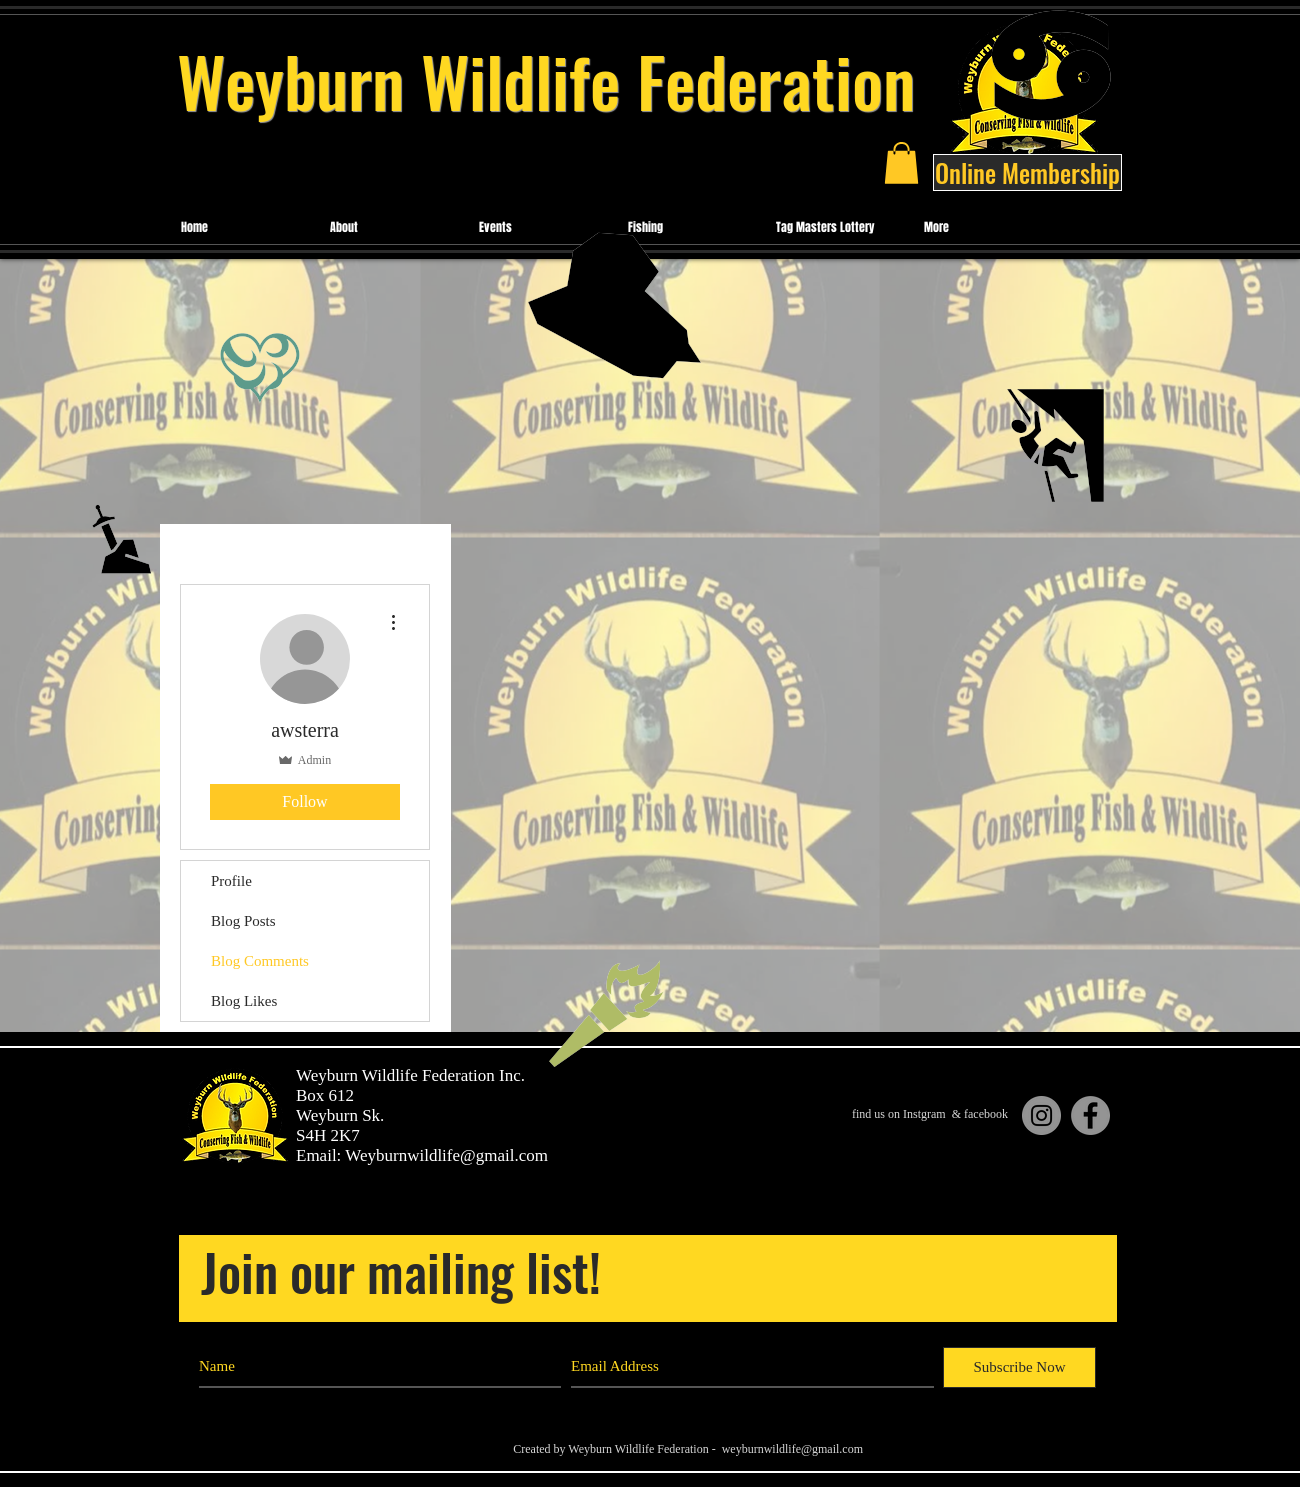 This screenshot has height=1487, width=1300. Describe the element at coordinates (606, 1010) in the screenshot. I see `toggle flashlight or torch mode` at that location.